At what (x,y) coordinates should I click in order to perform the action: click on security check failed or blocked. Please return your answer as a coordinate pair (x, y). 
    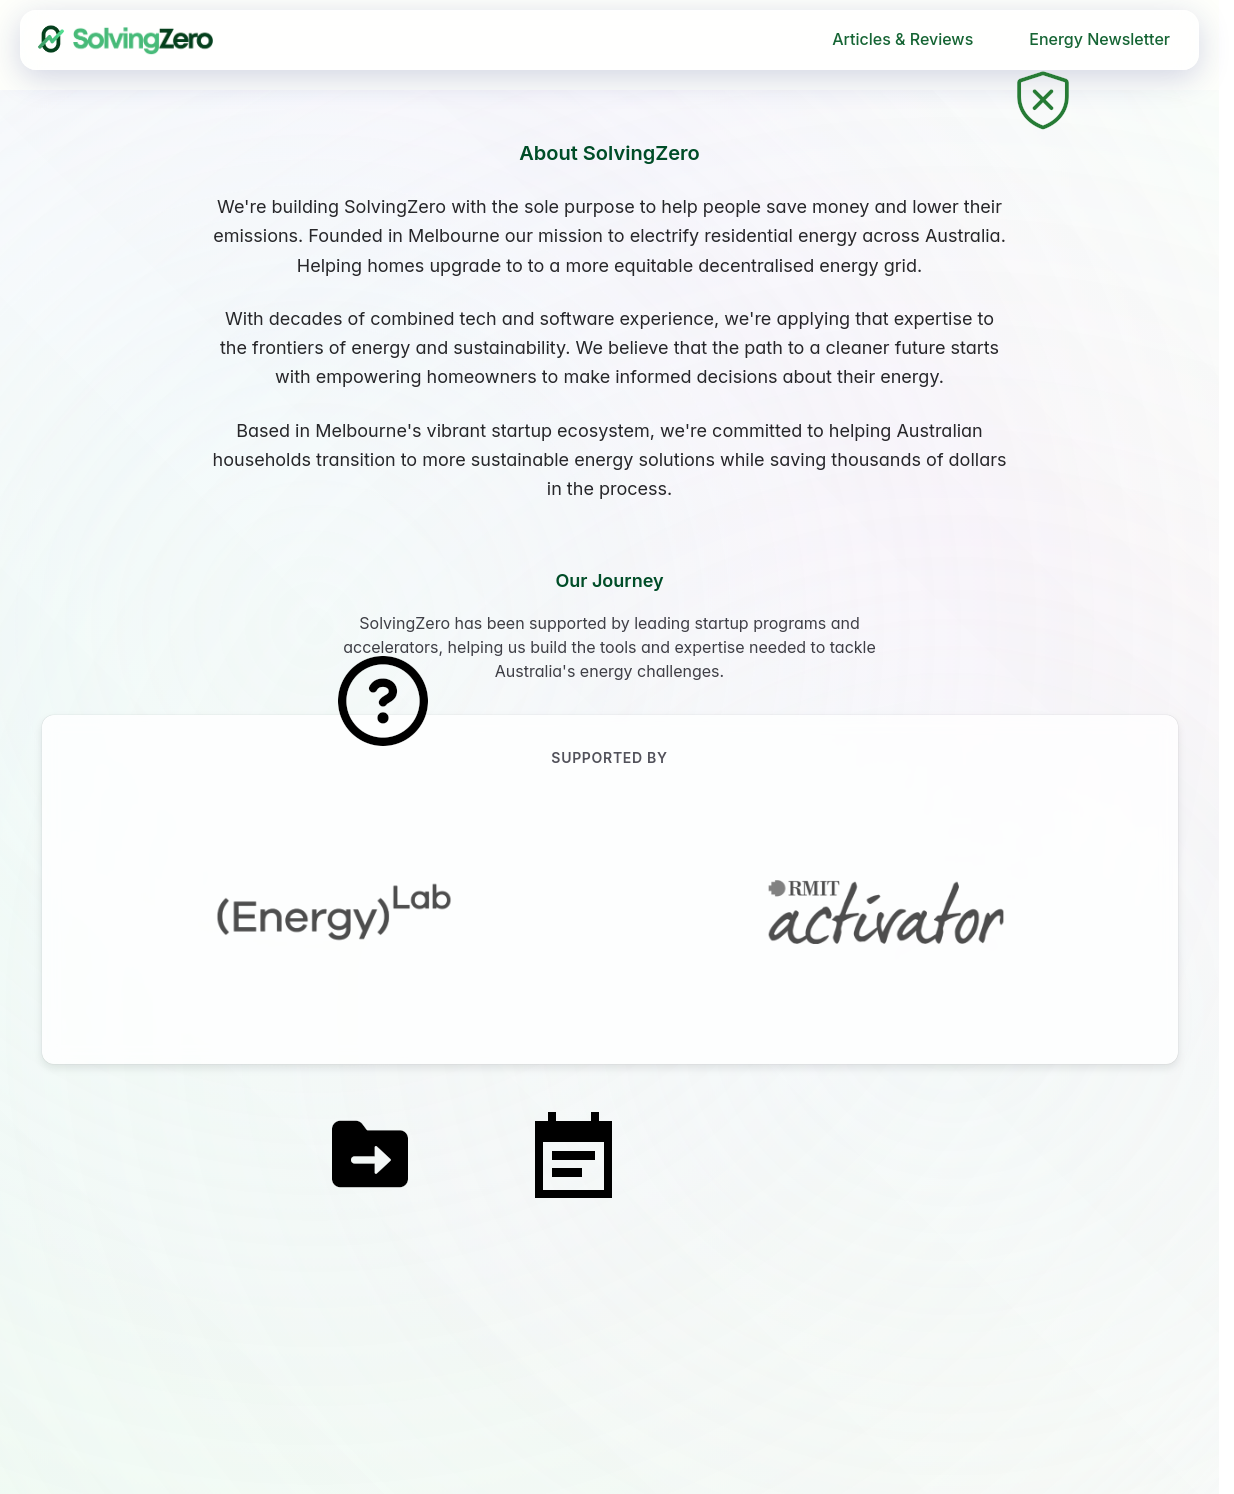
    Looking at the image, I should click on (1043, 101).